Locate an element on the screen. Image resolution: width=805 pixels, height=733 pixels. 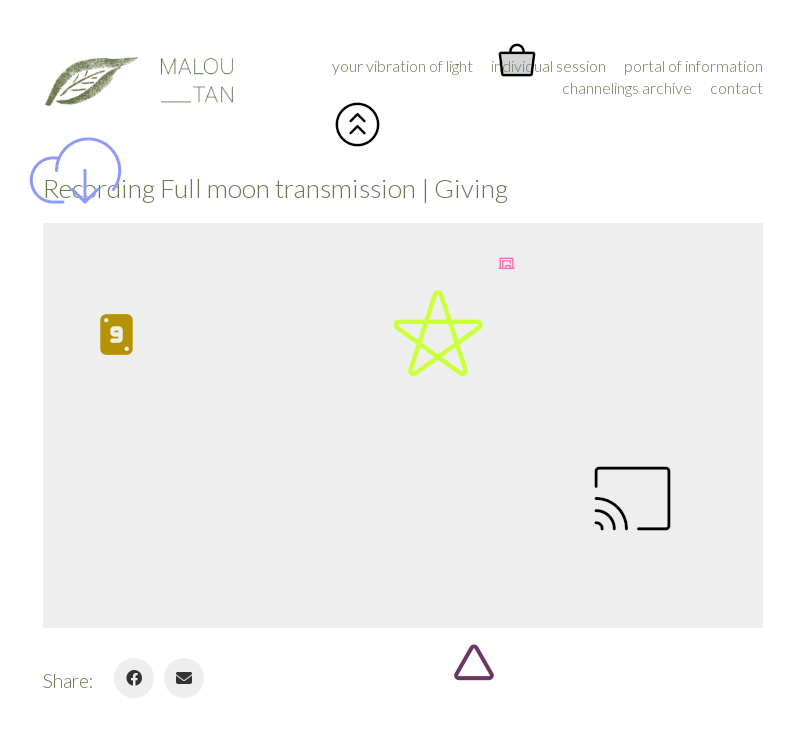
view your shopping bag is located at coordinates (517, 62).